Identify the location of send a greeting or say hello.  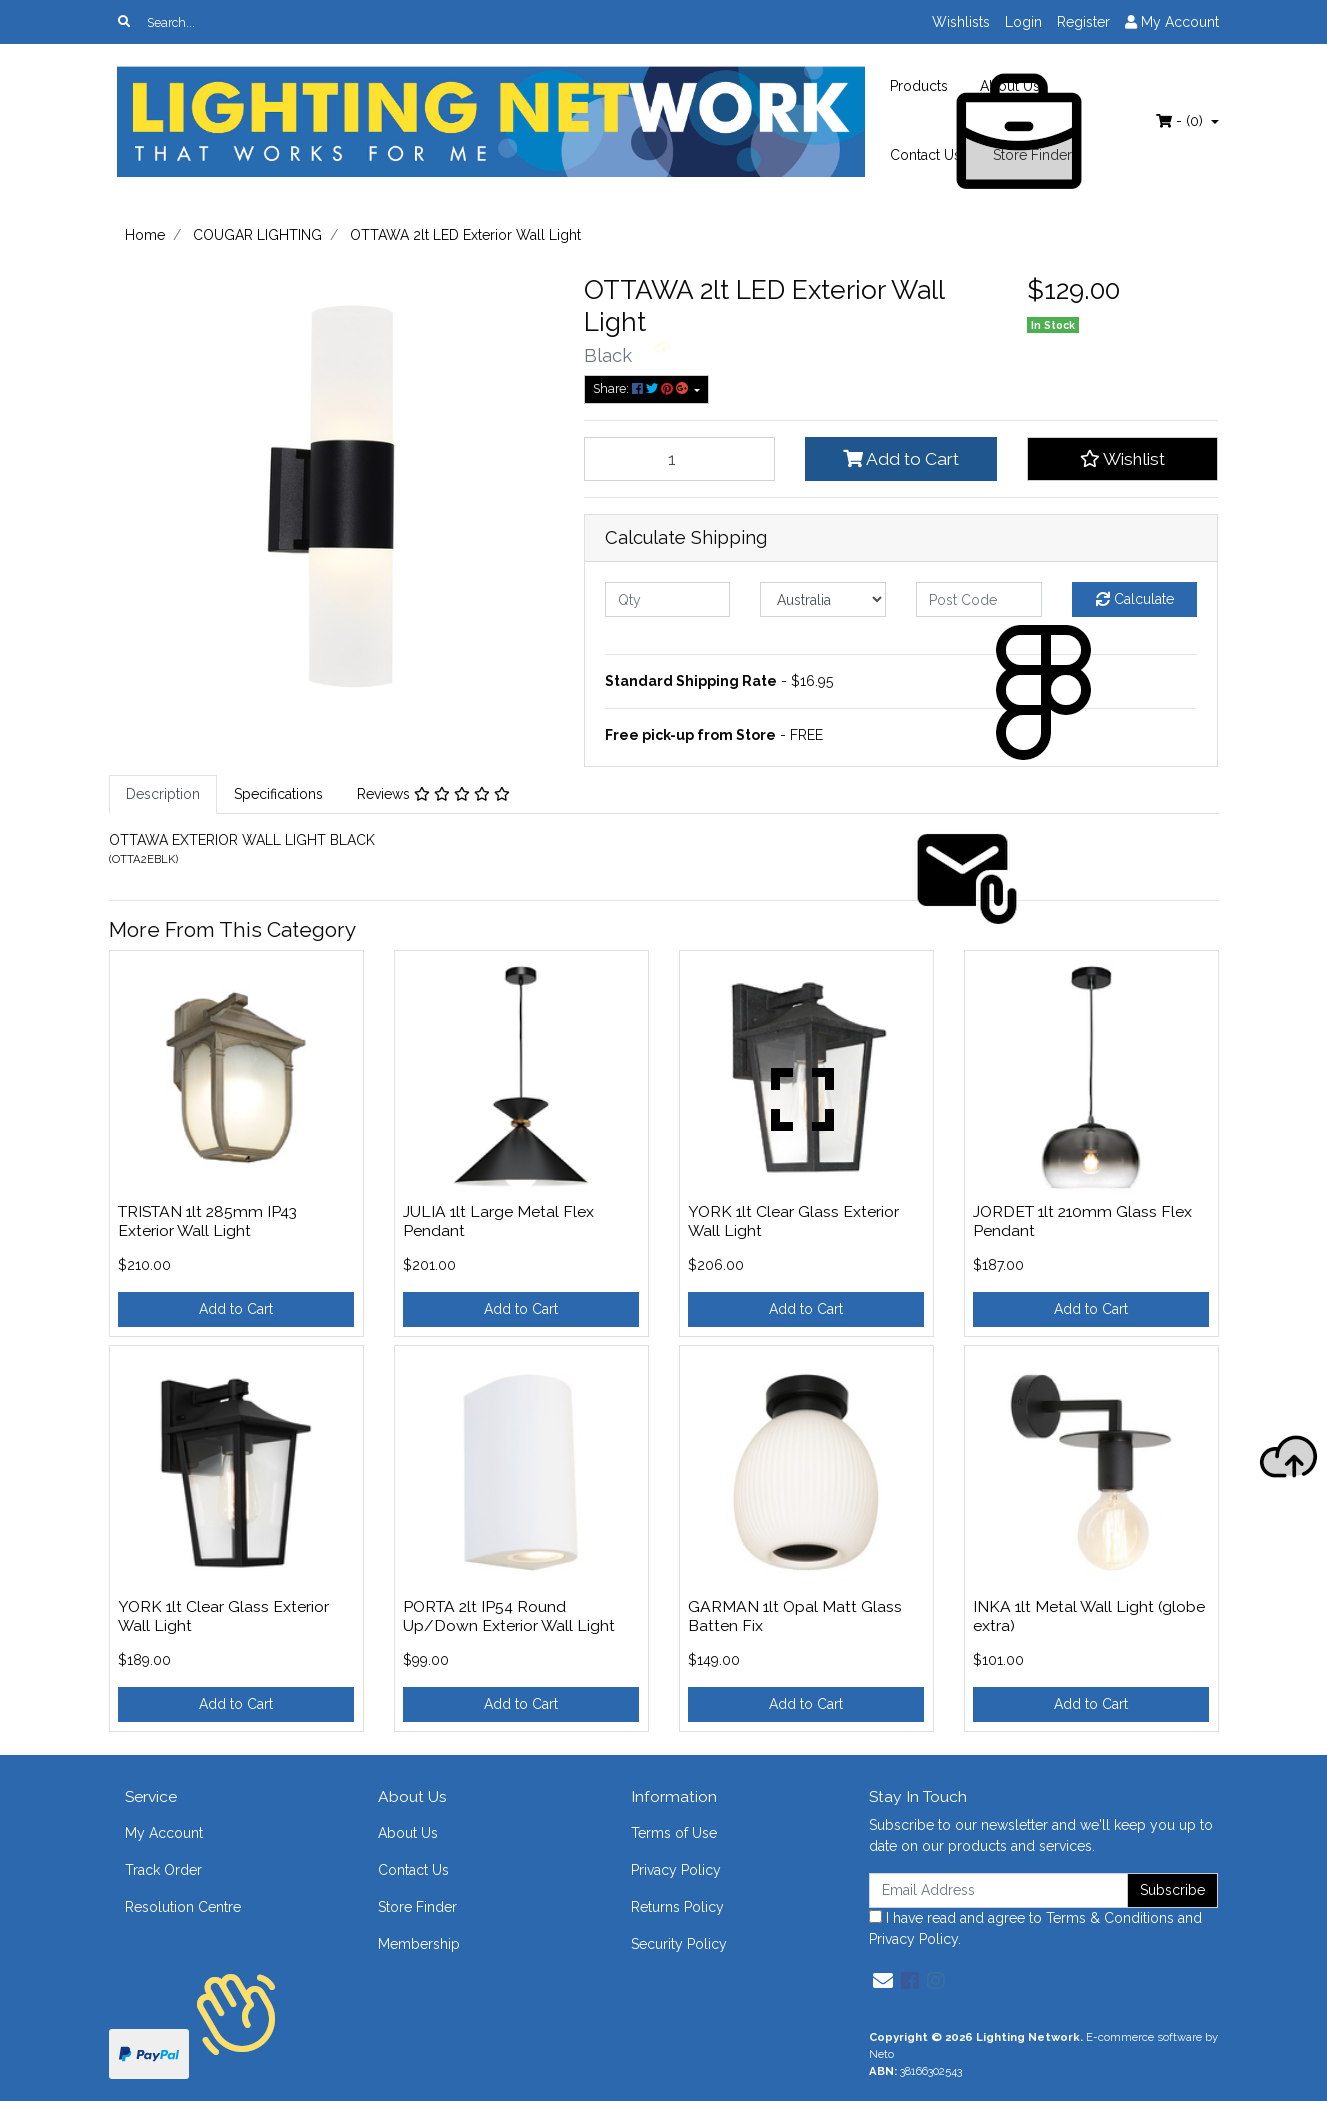
(236, 2013).